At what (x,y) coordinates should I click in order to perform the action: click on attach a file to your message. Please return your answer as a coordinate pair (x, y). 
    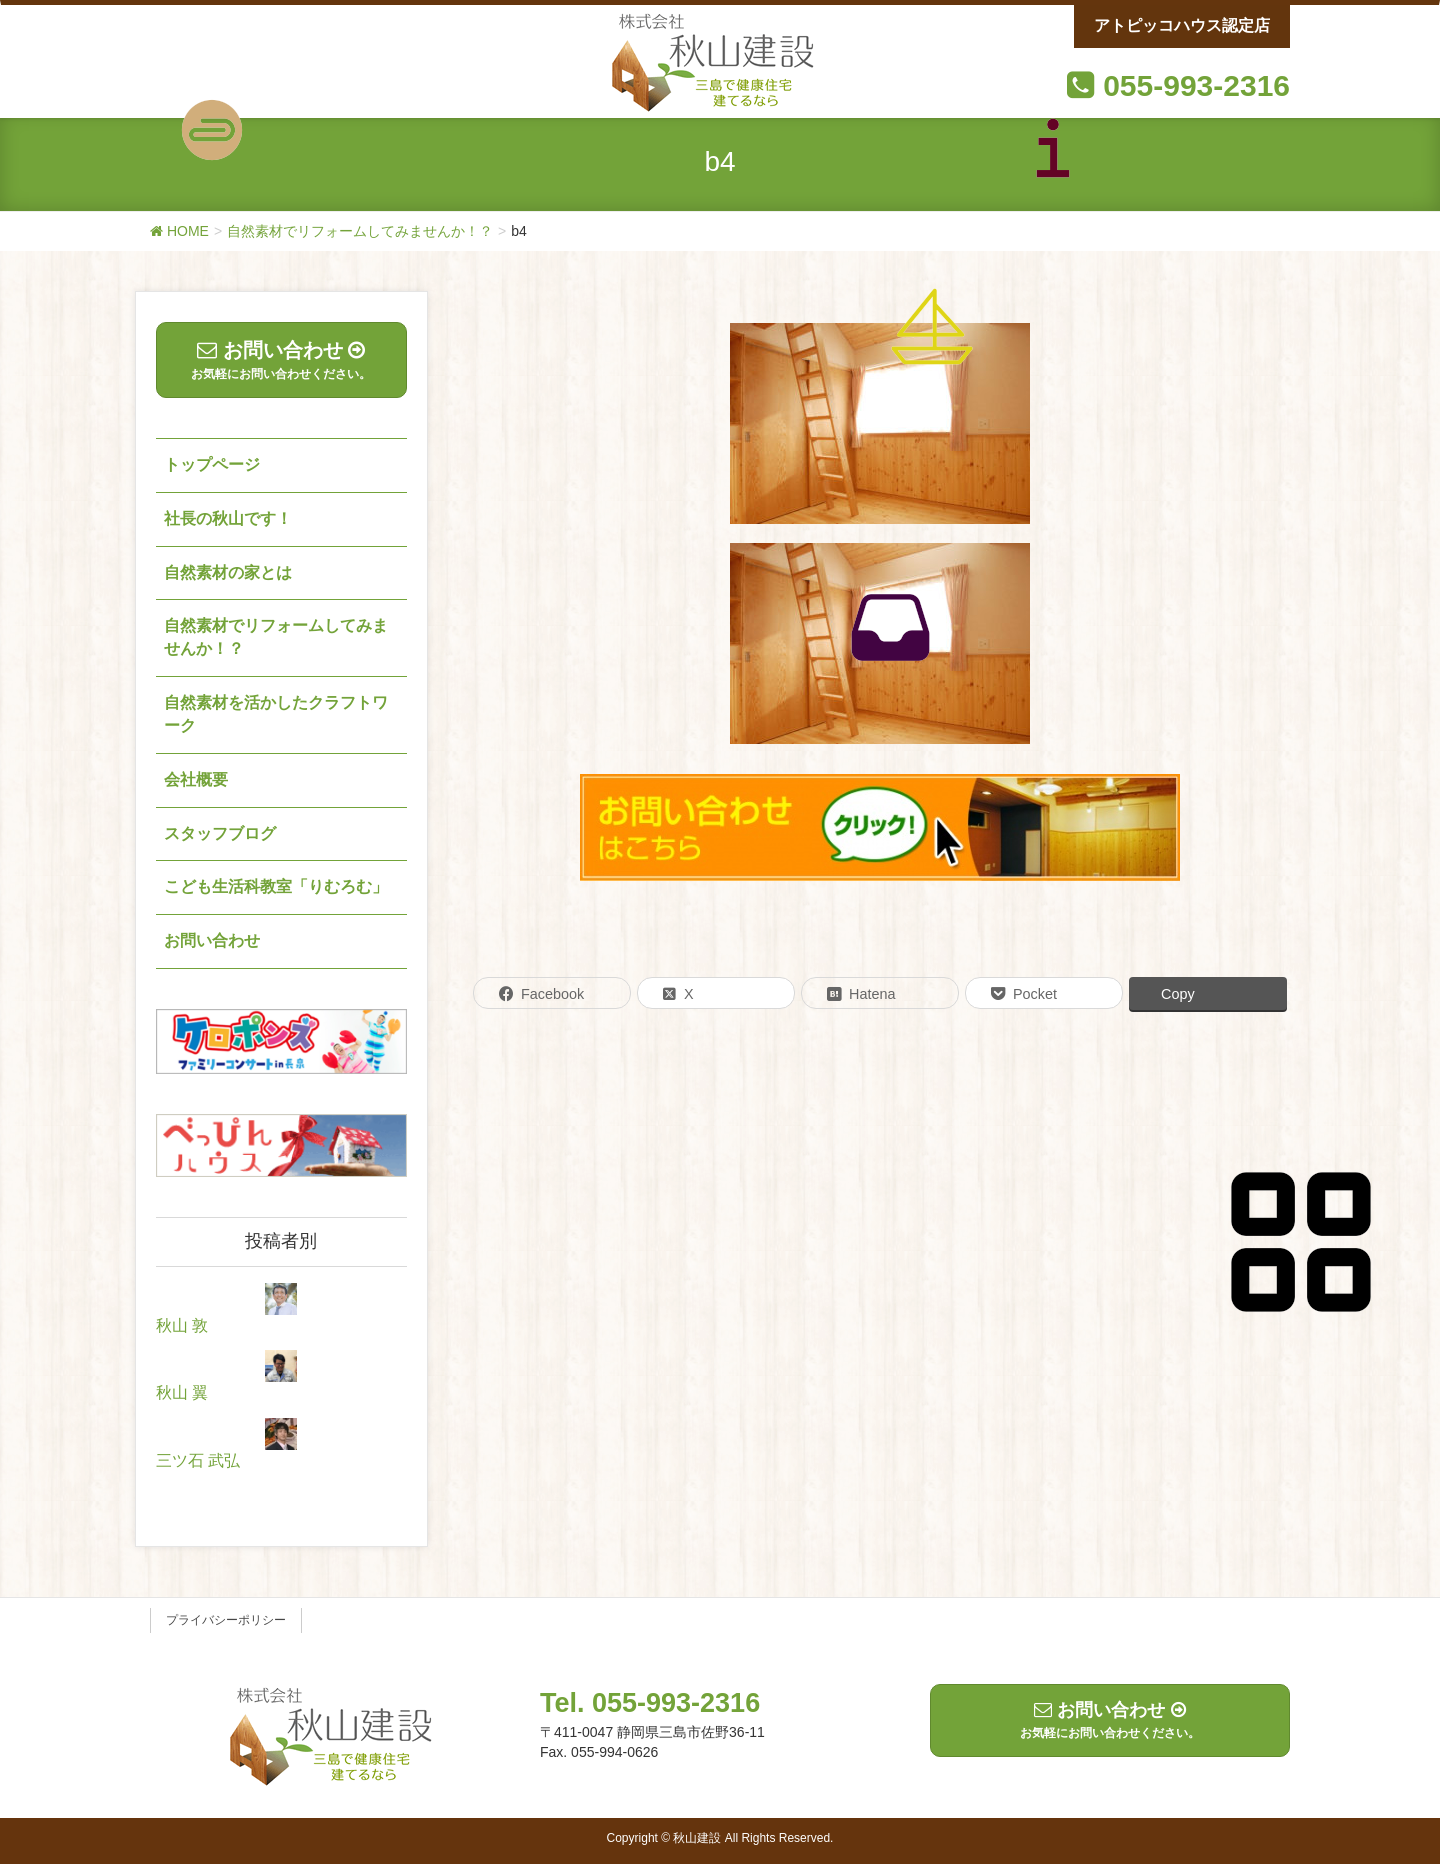
    Looking at the image, I should click on (212, 130).